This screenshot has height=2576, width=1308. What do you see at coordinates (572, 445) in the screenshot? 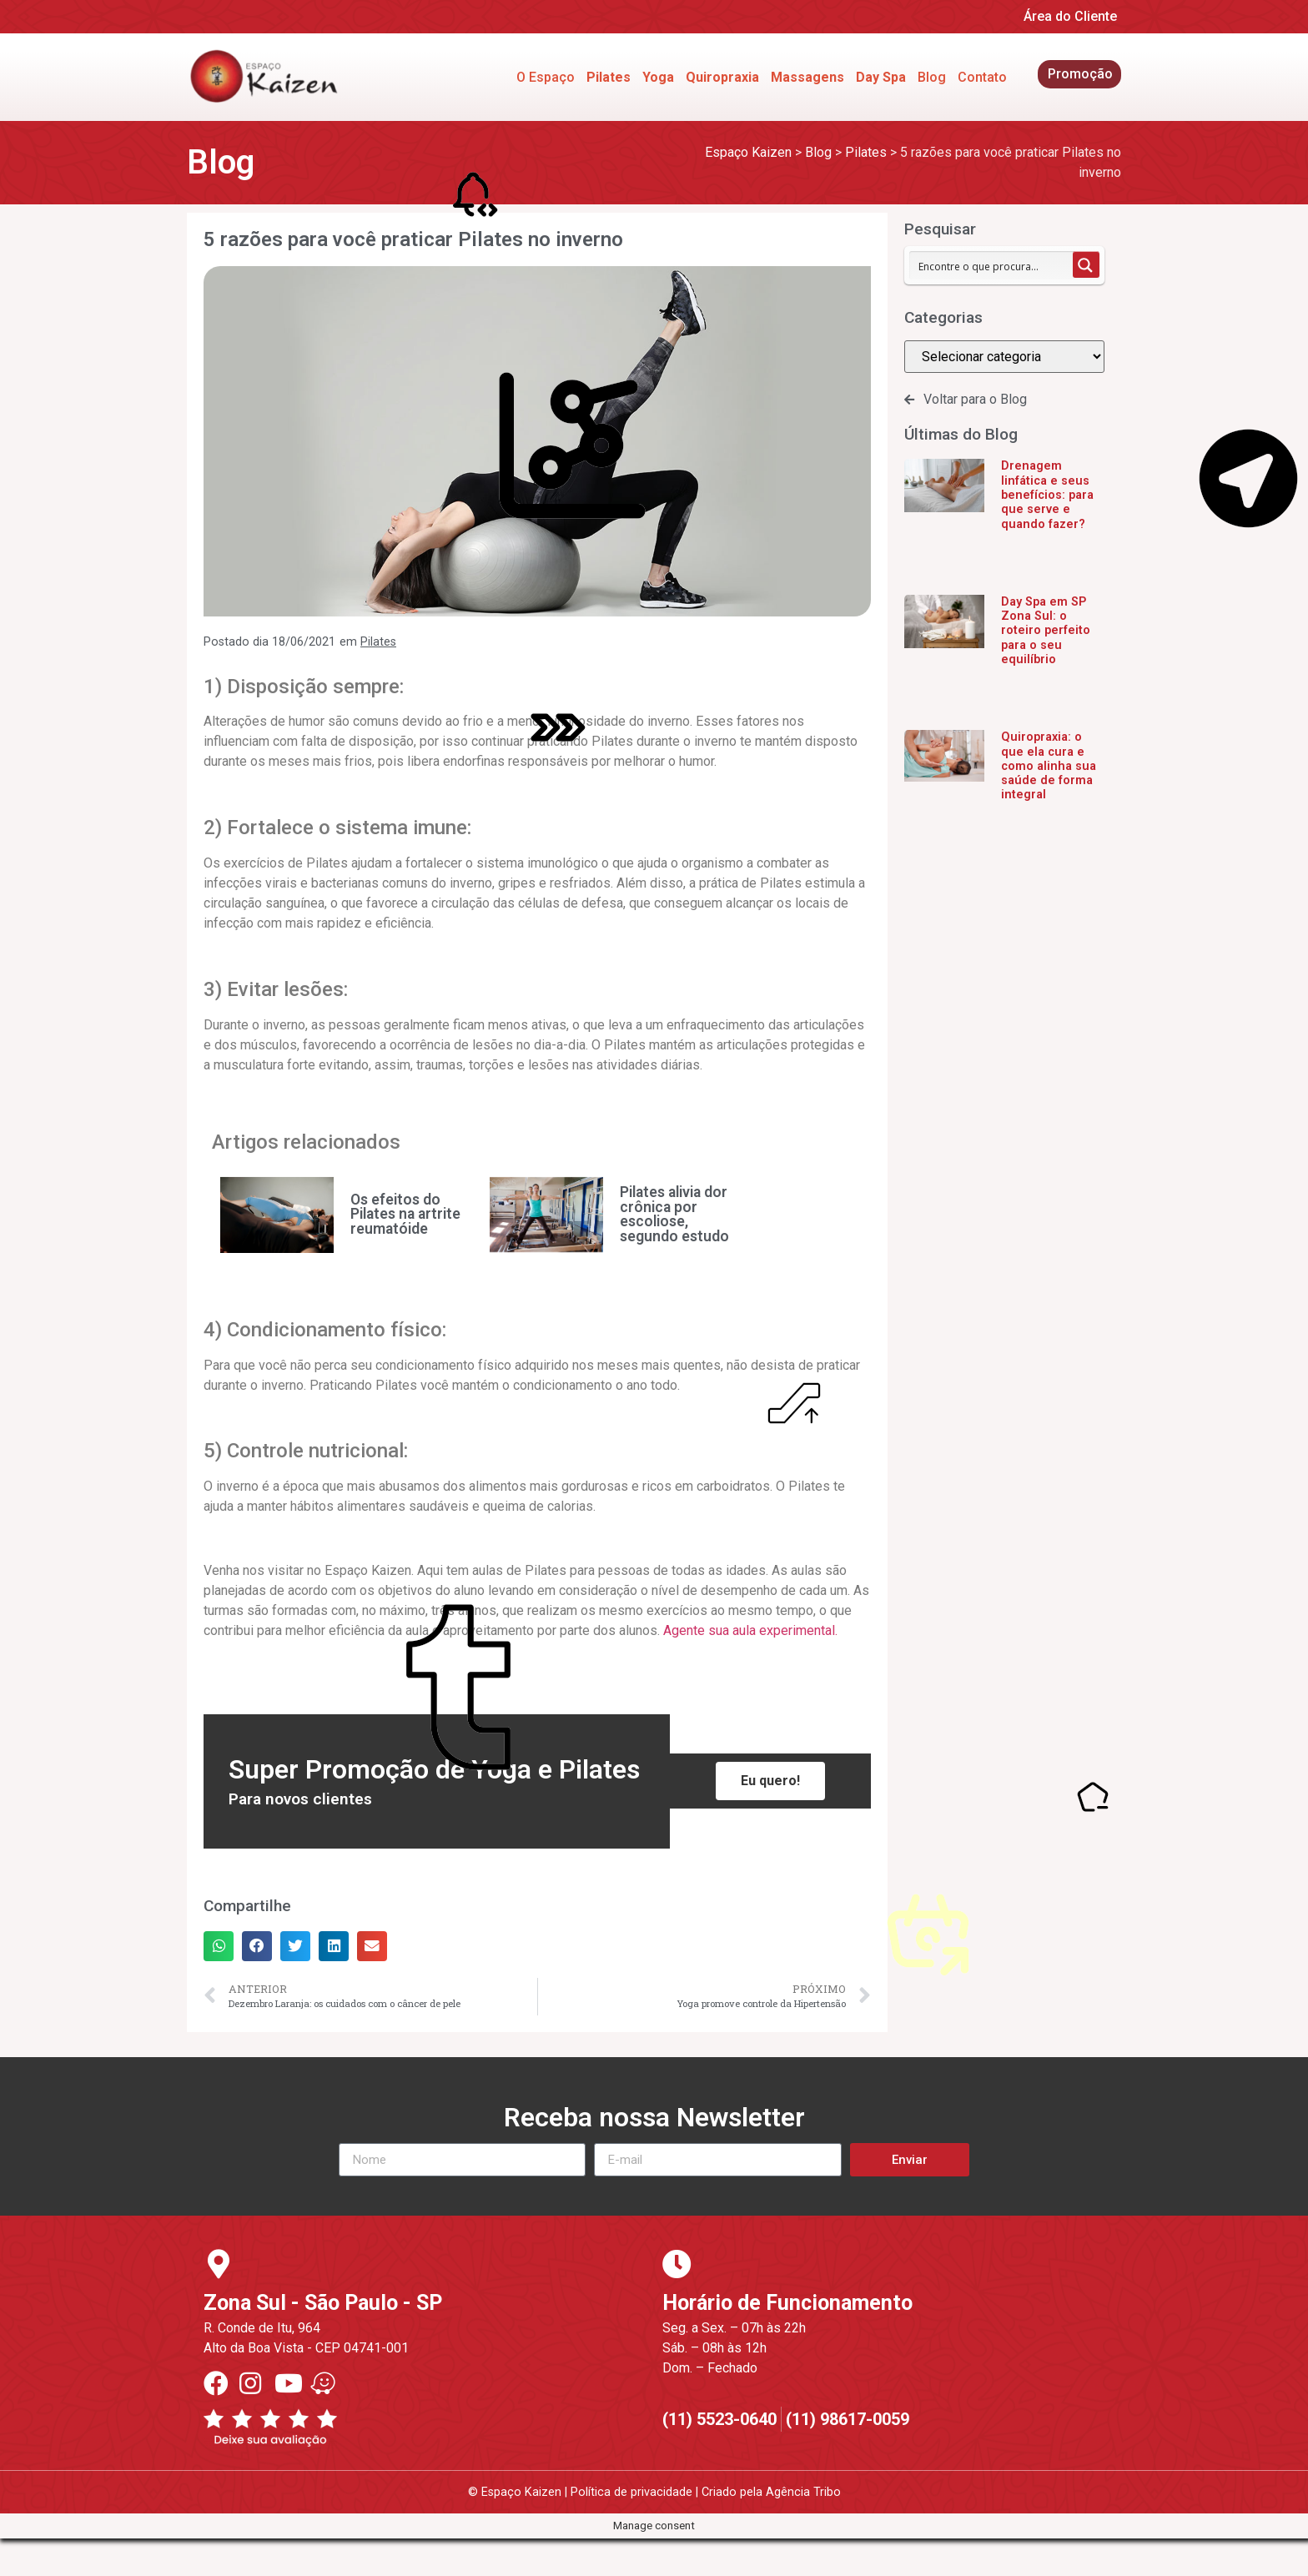
I see `view network analytics or graph data` at bounding box center [572, 445].